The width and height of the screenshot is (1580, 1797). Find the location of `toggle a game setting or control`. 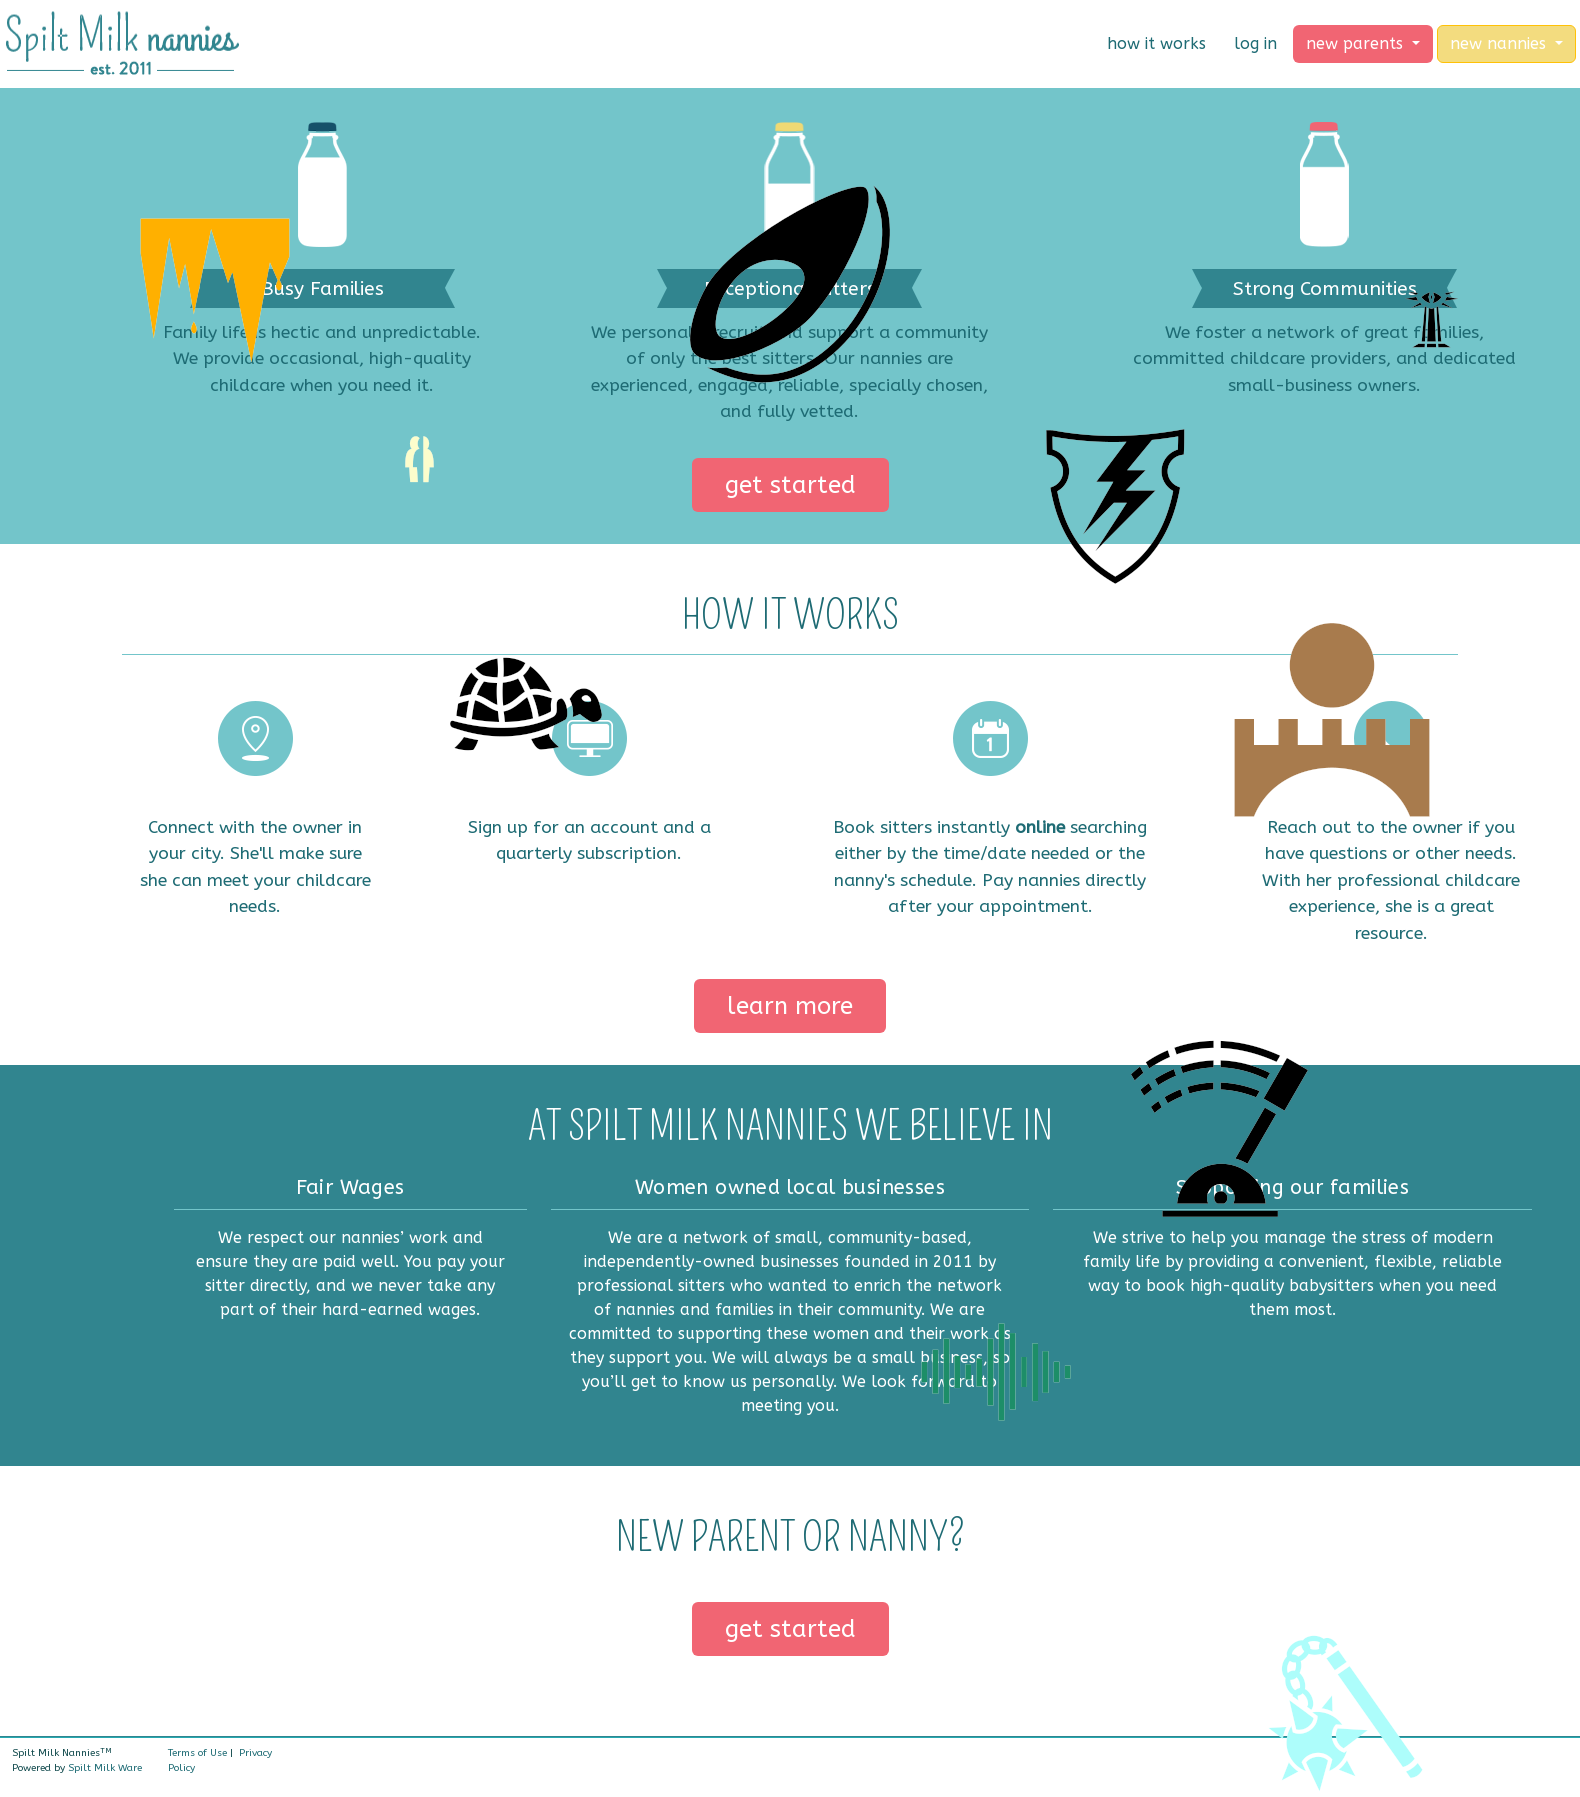

toggle a game setting or control is located at coordinates (1221, 1126).